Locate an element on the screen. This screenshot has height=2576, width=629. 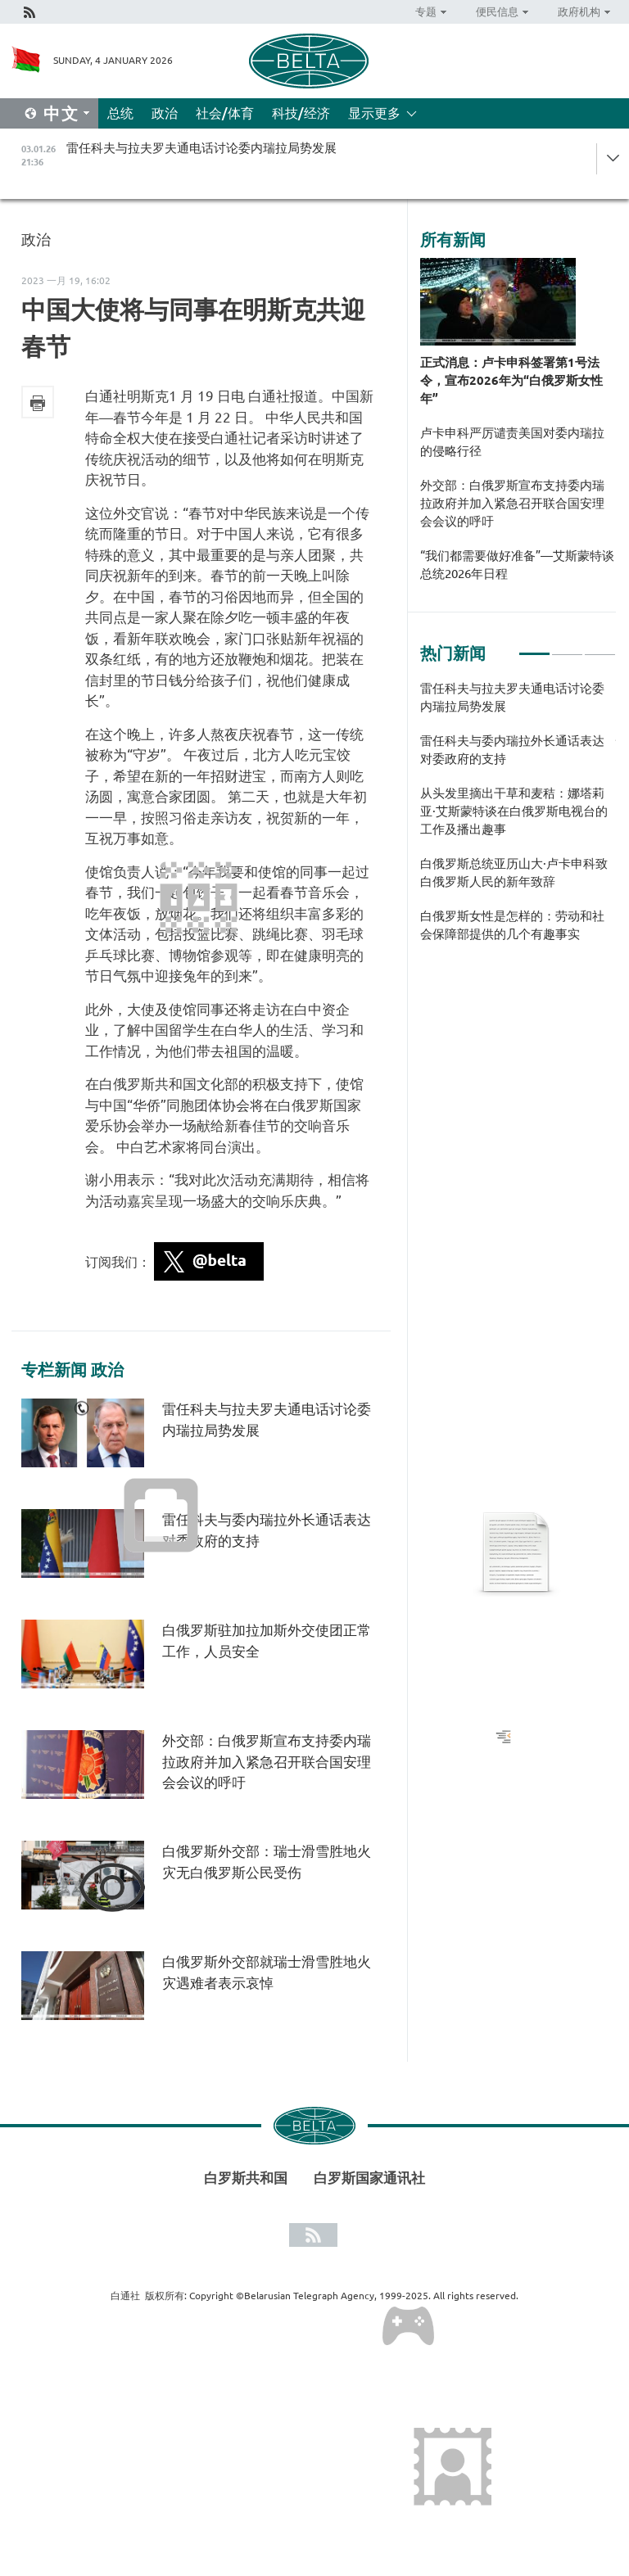
a plain text file or document is located at coordinates (517, 1552).